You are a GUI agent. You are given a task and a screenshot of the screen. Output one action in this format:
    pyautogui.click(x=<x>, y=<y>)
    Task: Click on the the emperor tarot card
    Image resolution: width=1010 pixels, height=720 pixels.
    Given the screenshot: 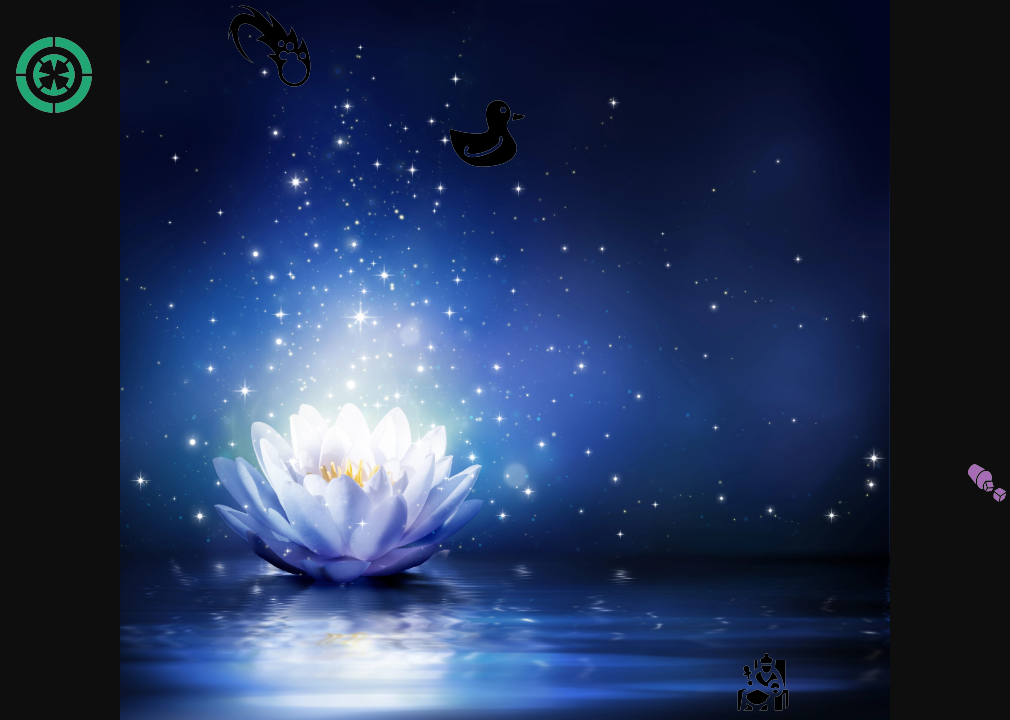 What is the action you would take?
    pyautogui.click(x=763, y=682)
    